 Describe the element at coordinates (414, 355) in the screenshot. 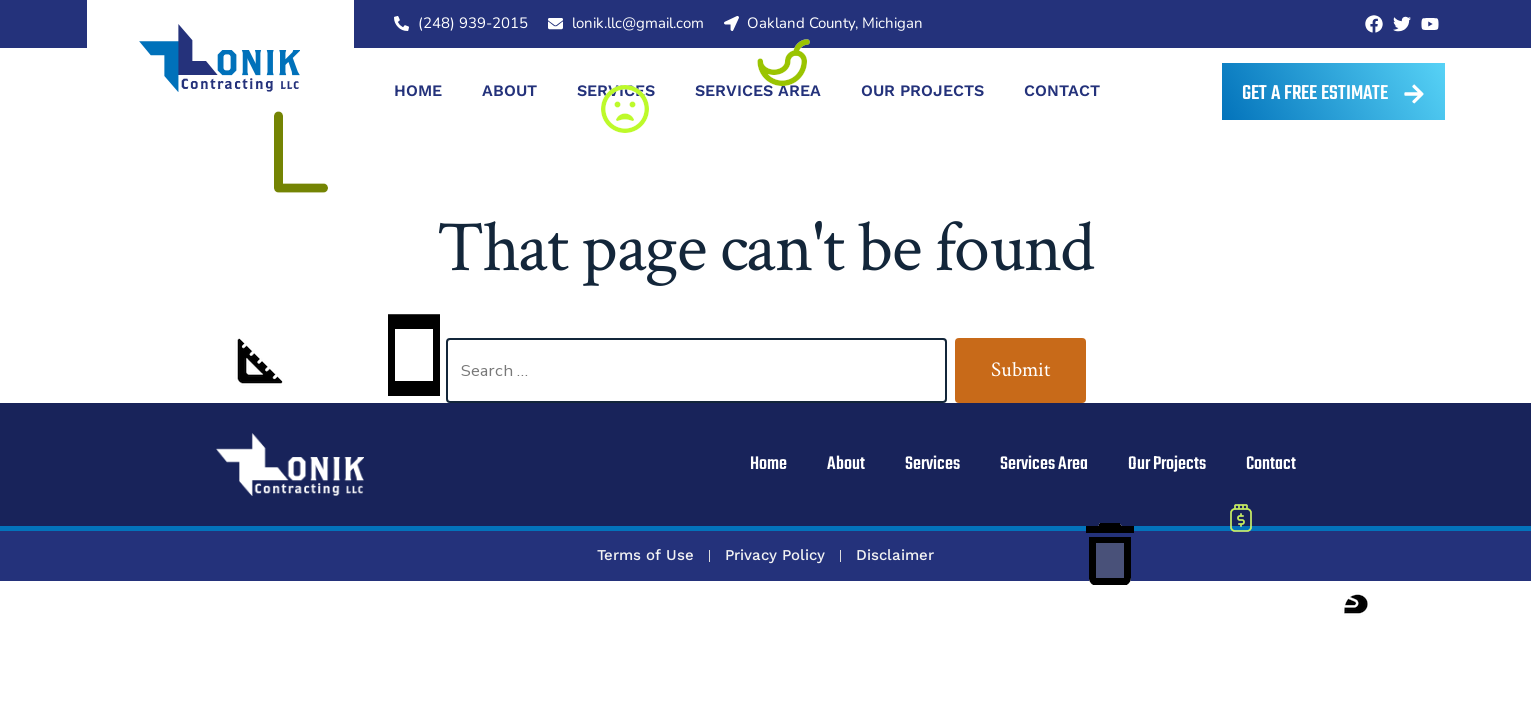

I see `indicates mobile device or smartphone view` at that location.